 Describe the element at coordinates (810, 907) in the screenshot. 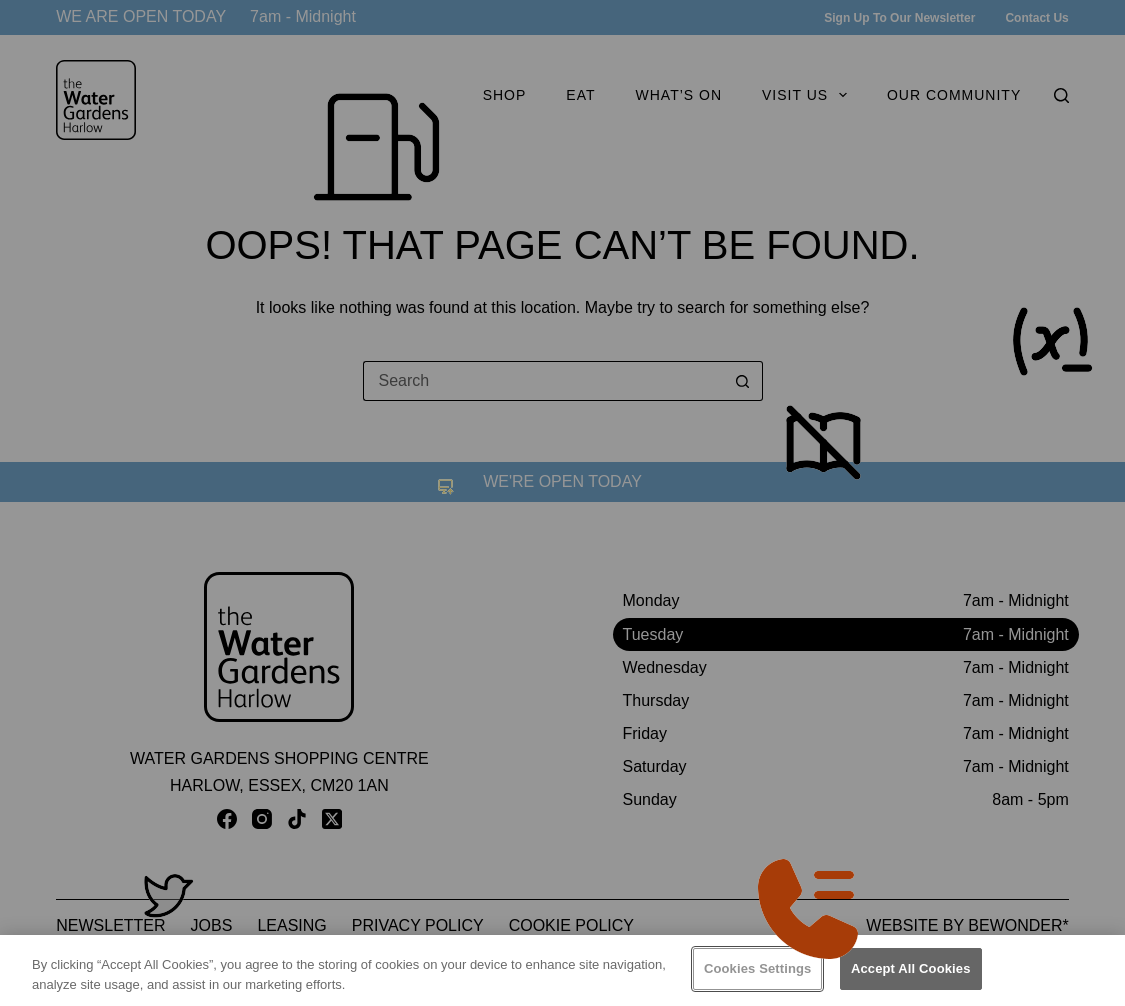

I see `view contact list or phone directory` at that location.